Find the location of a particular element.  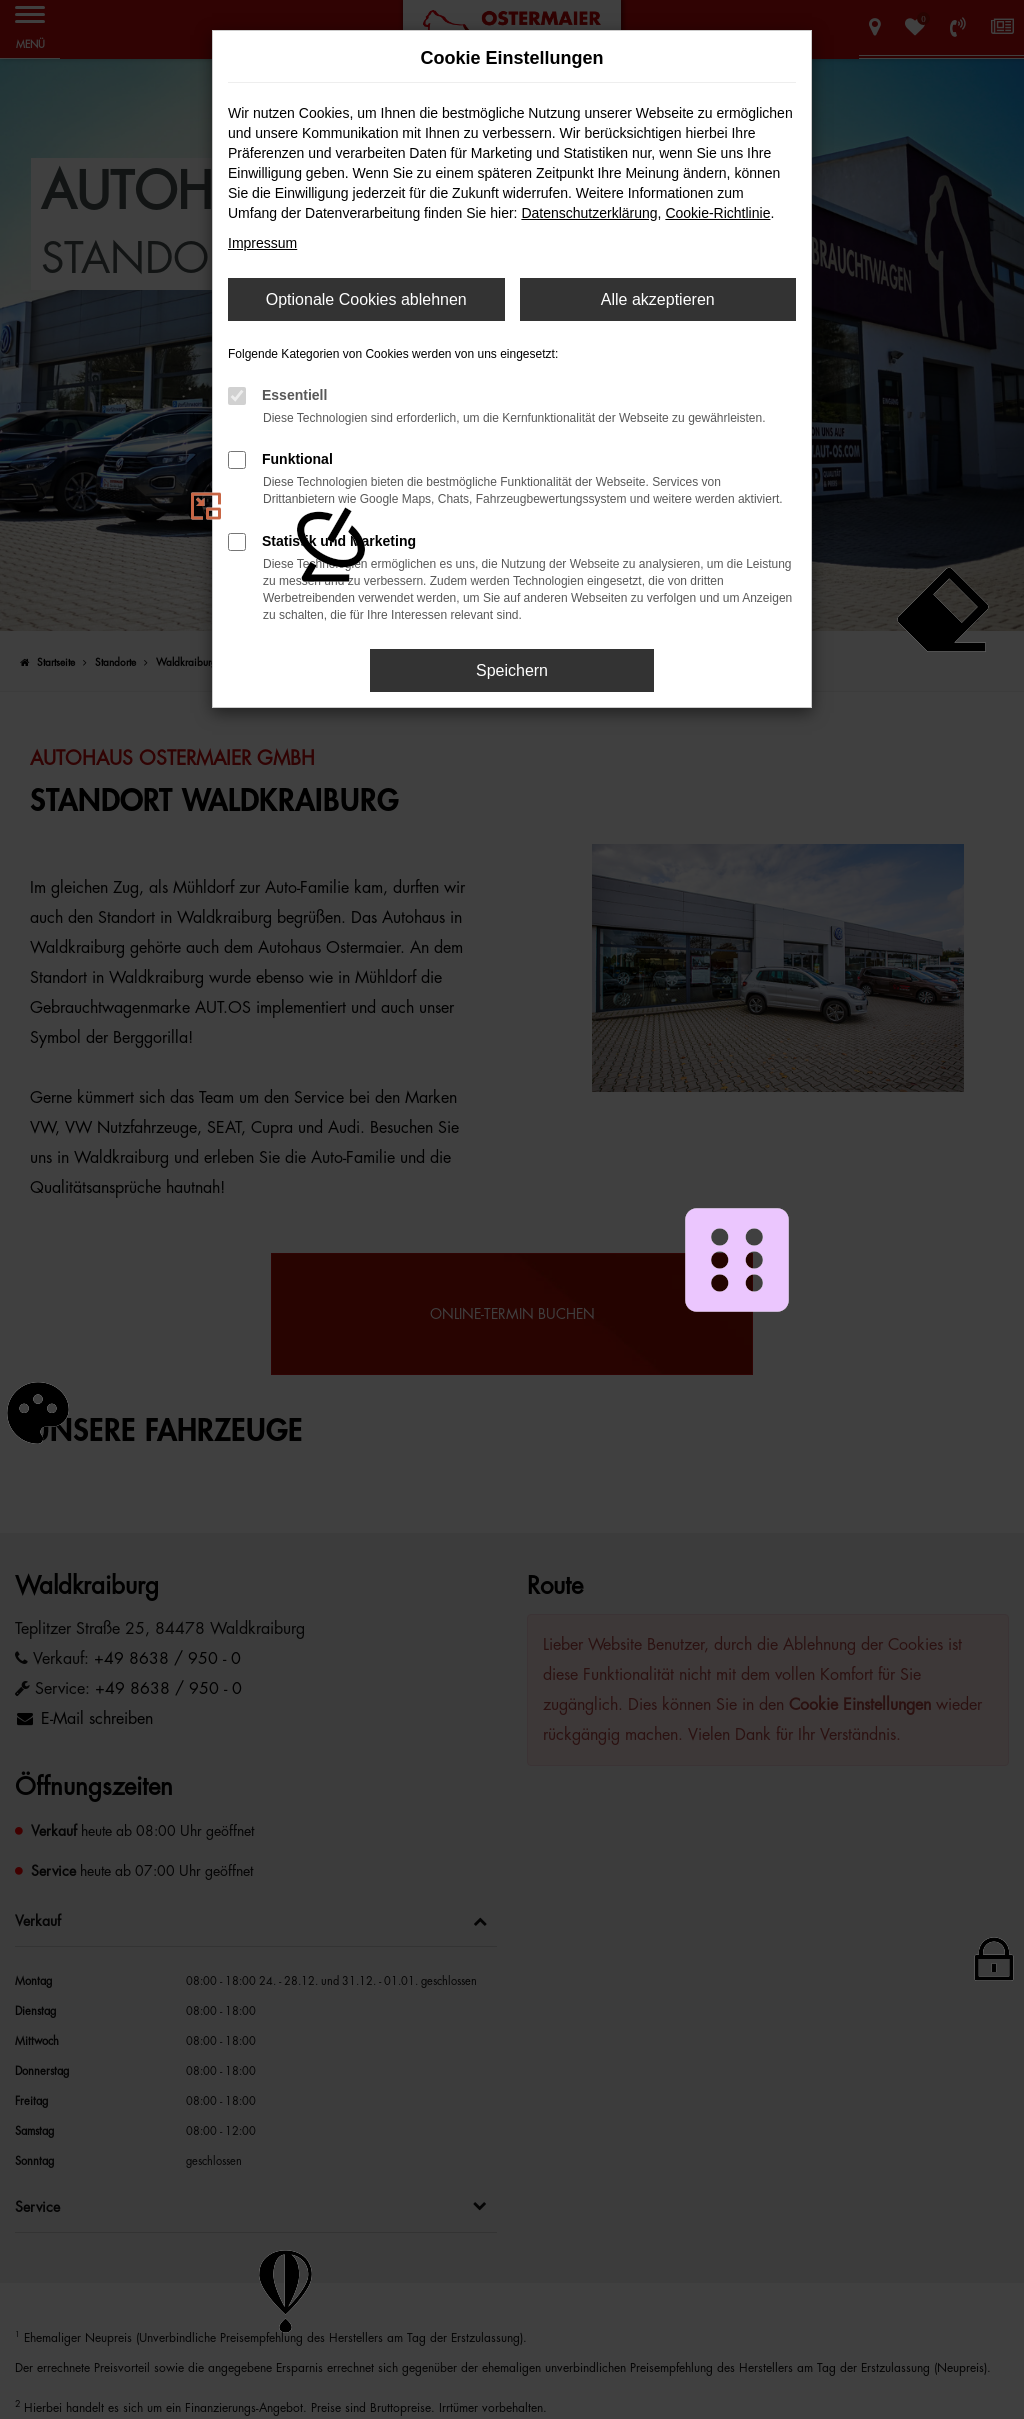

access radar or scanning functionality is located at coordinates (331, 545).